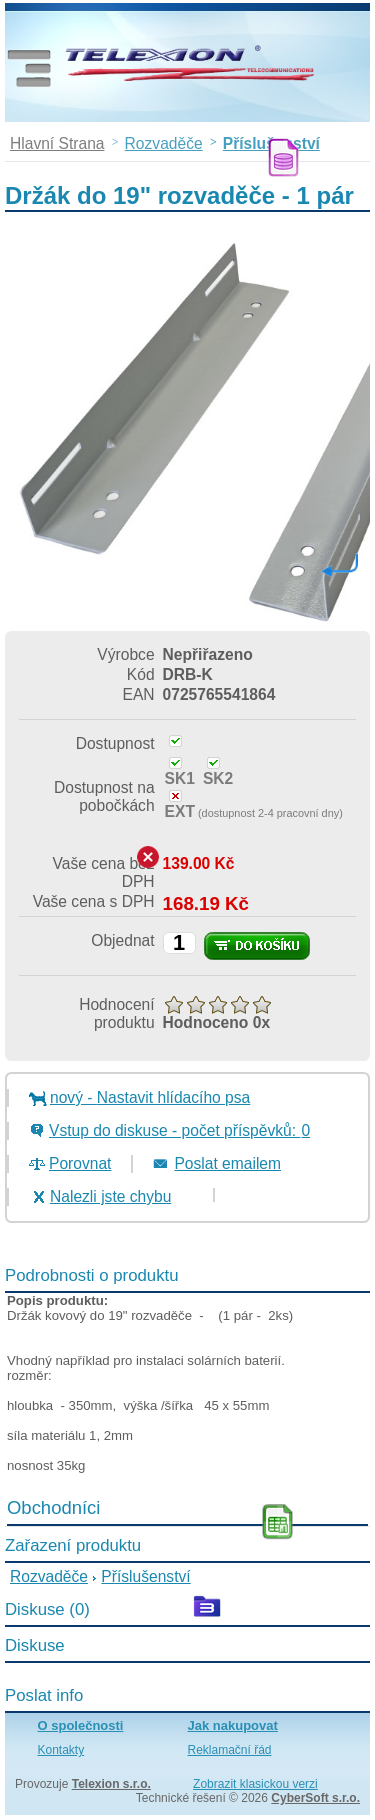  What do you see at coordinates (207, 1607) in the screenshot?
I see `rpcs3 emulator folder` at bounding box center [207, 1607].